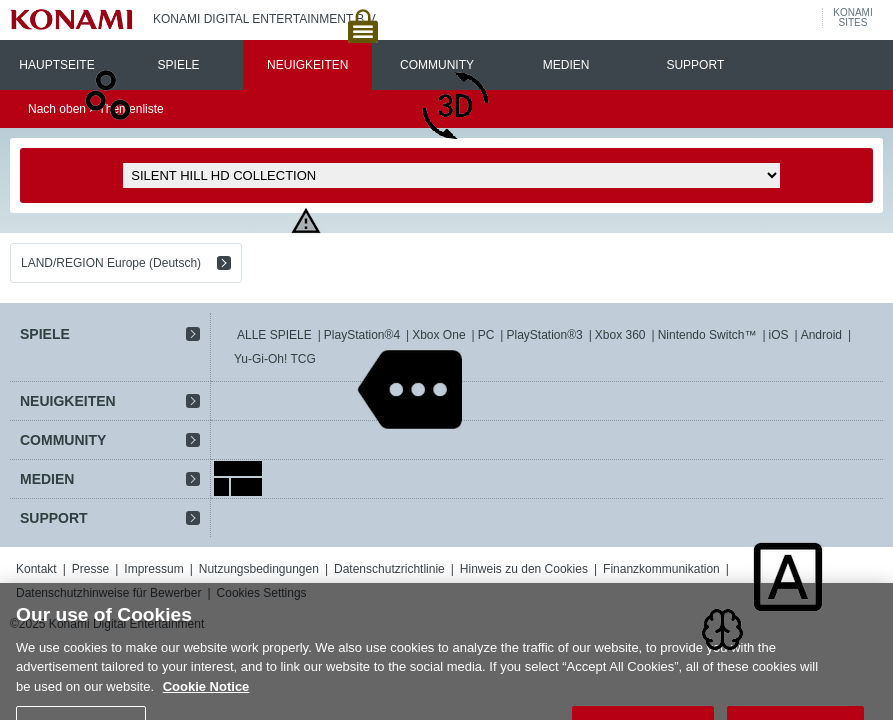 The image size is (893, 720). I want to click on rotate object to view in 3d, so click(455, 105).